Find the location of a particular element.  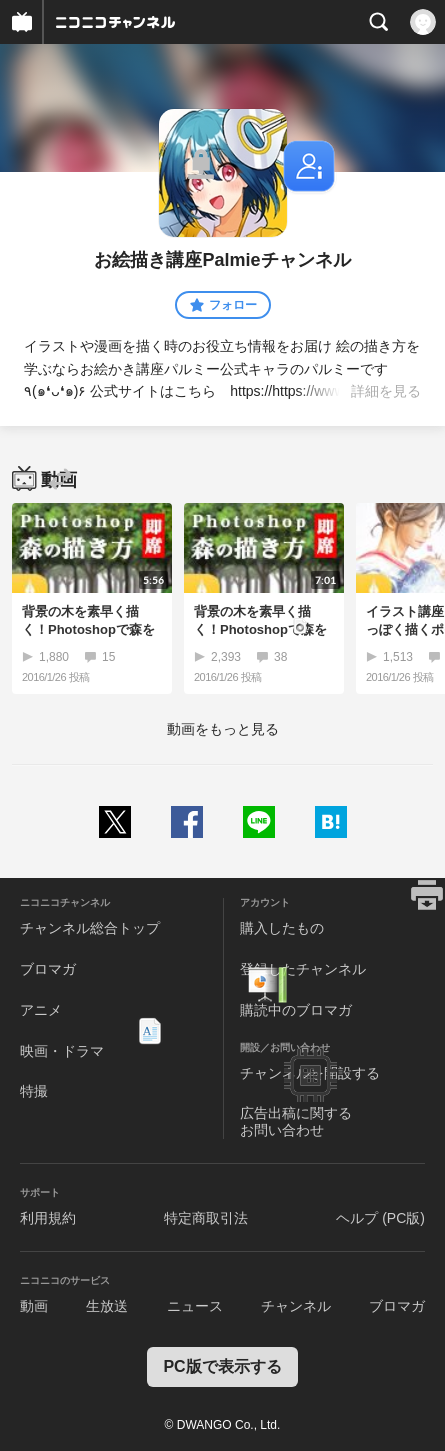

access electronics or hardware settings is located at coordinates (310, 1075).